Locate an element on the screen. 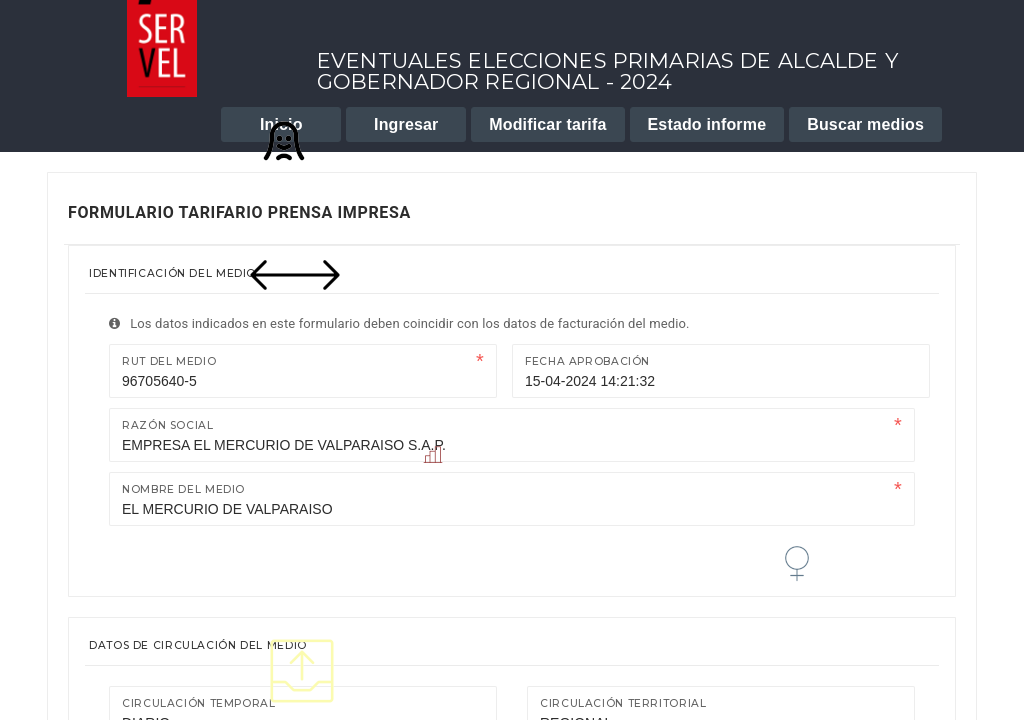 The image size is (1024, 720). select female gender option is located at coordinates (797, 563).